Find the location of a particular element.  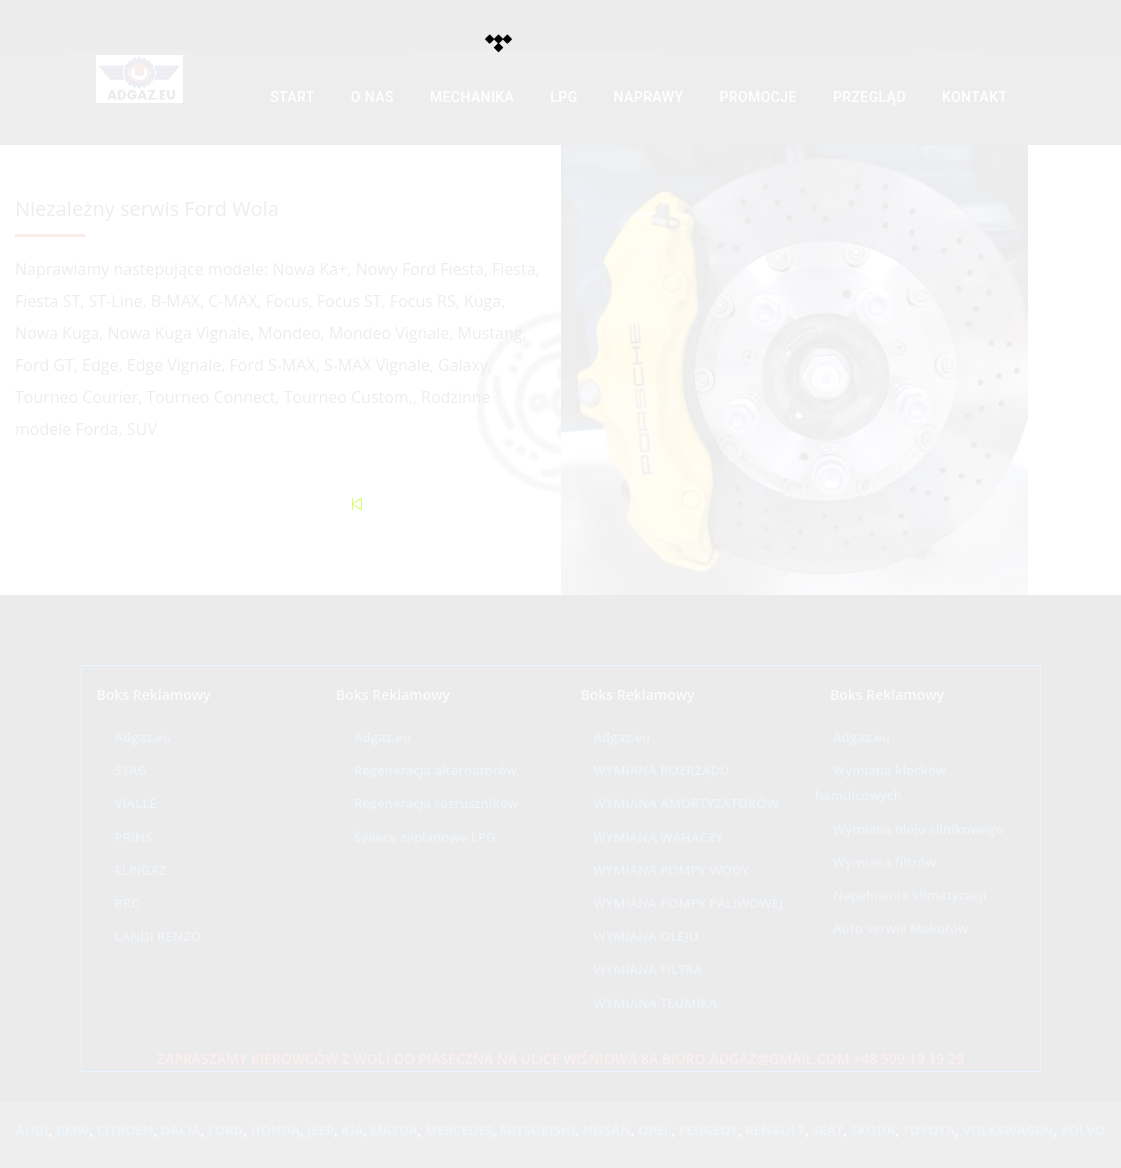

skip to previous track is located at coordinates (357, 504).